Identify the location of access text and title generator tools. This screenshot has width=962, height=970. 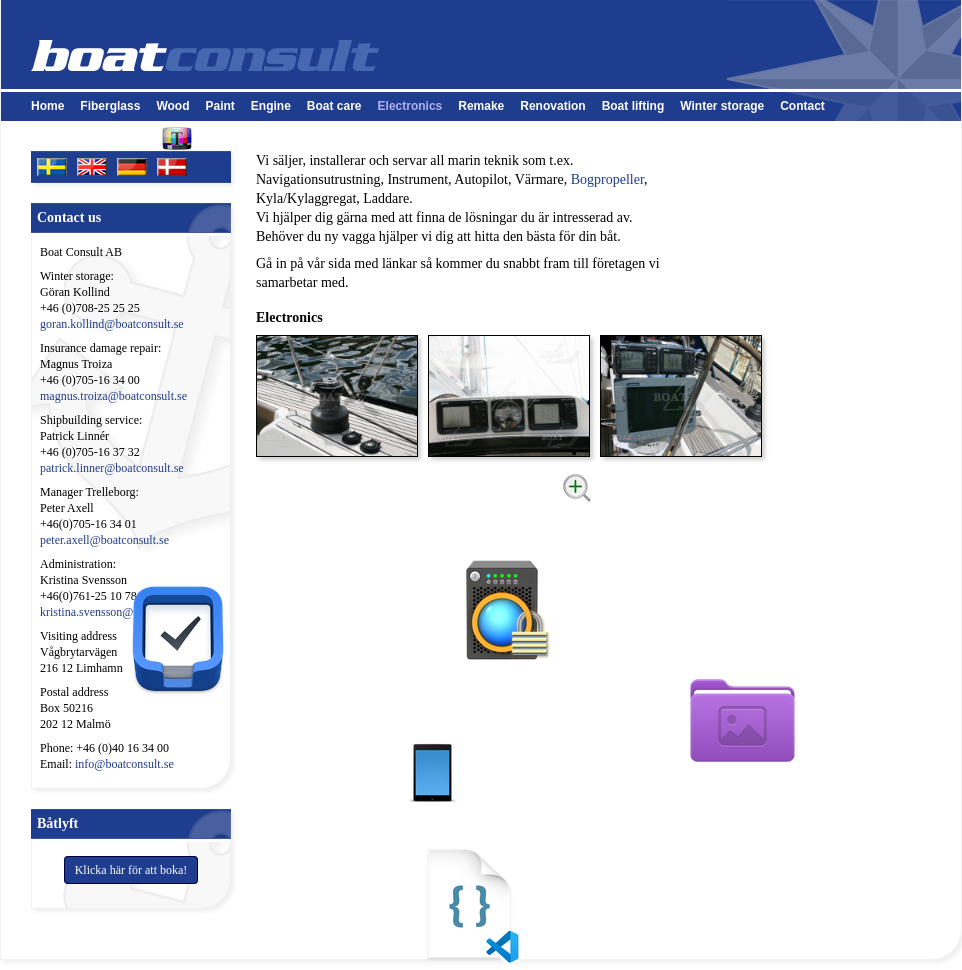
(177, 140).